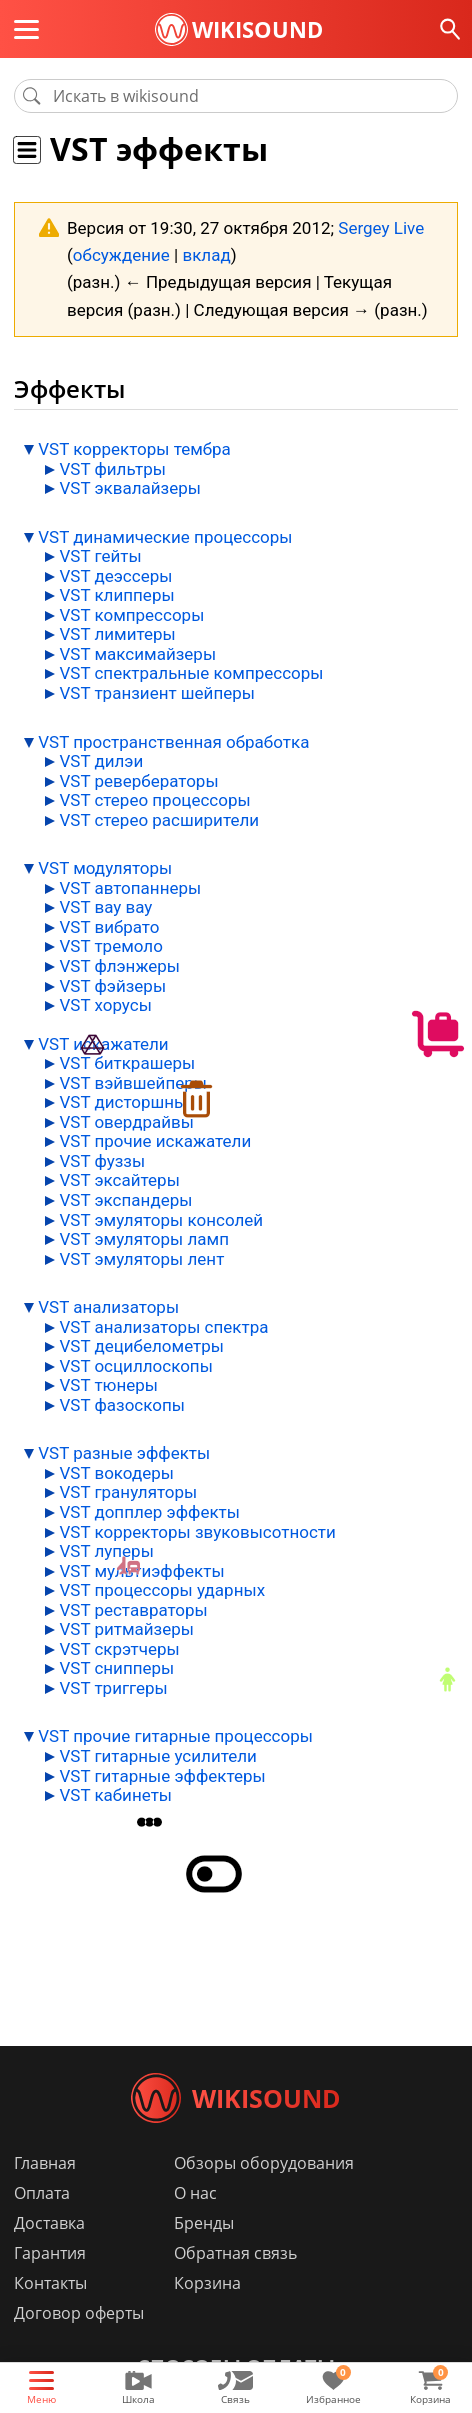 The width and height of the screenshot is (472, 2413). I want to click on indicates female or women's restroom, so click(447, 1679).